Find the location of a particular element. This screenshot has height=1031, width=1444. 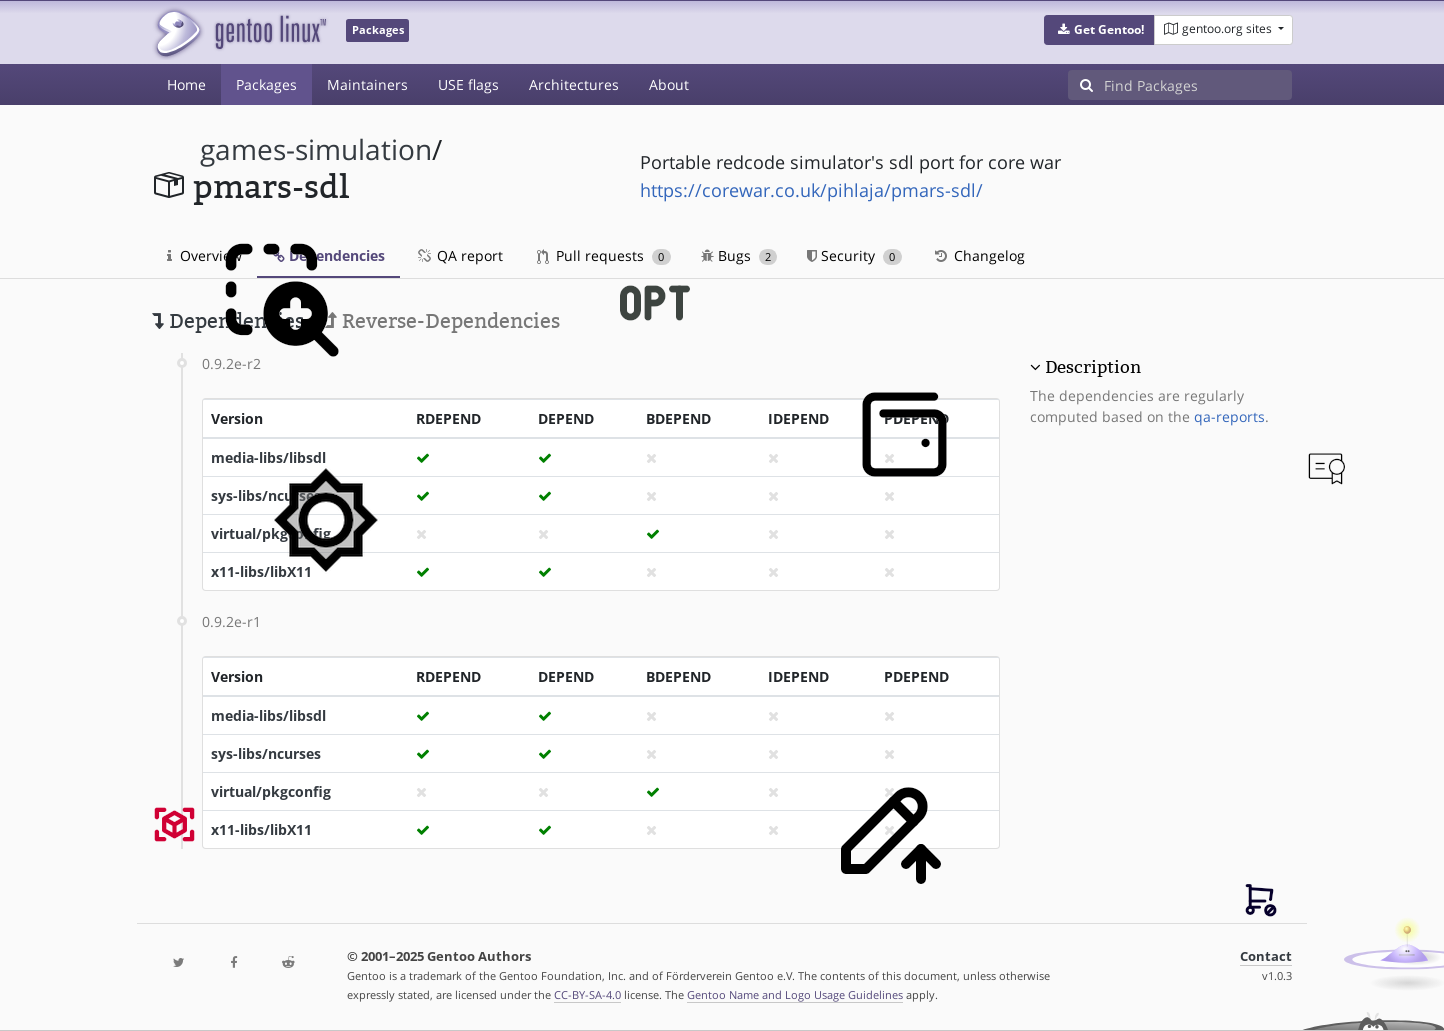

upload or publish your edits is located at coordinates (886, 829).